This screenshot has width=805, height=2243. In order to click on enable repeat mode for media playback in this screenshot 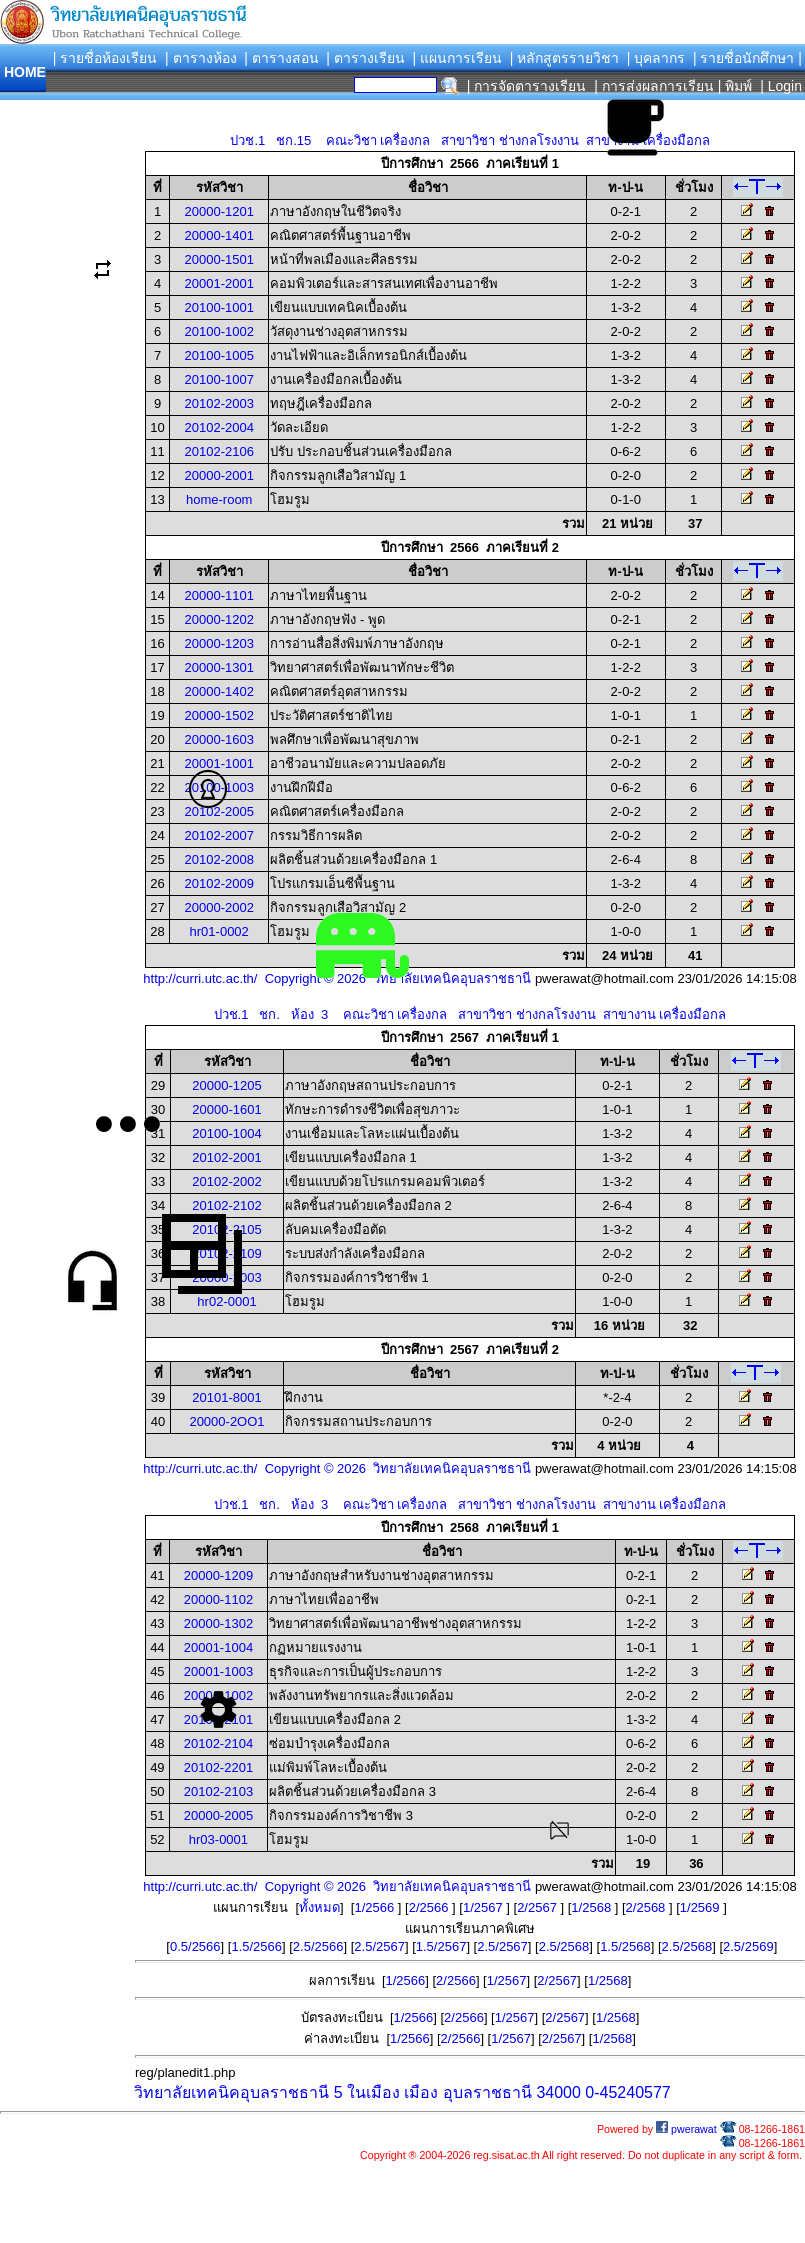, I will do `click(102, 269)`.